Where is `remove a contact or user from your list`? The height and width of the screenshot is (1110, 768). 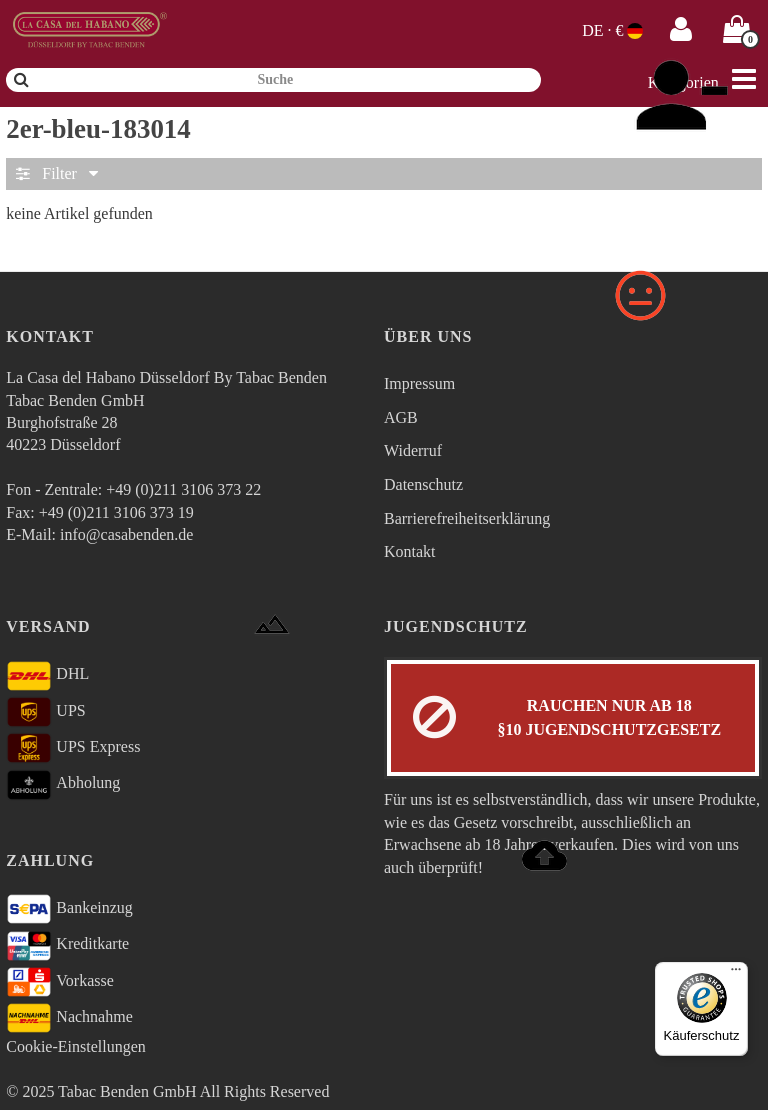 remove a contact or user from your list is located at coordinates (680, 95).